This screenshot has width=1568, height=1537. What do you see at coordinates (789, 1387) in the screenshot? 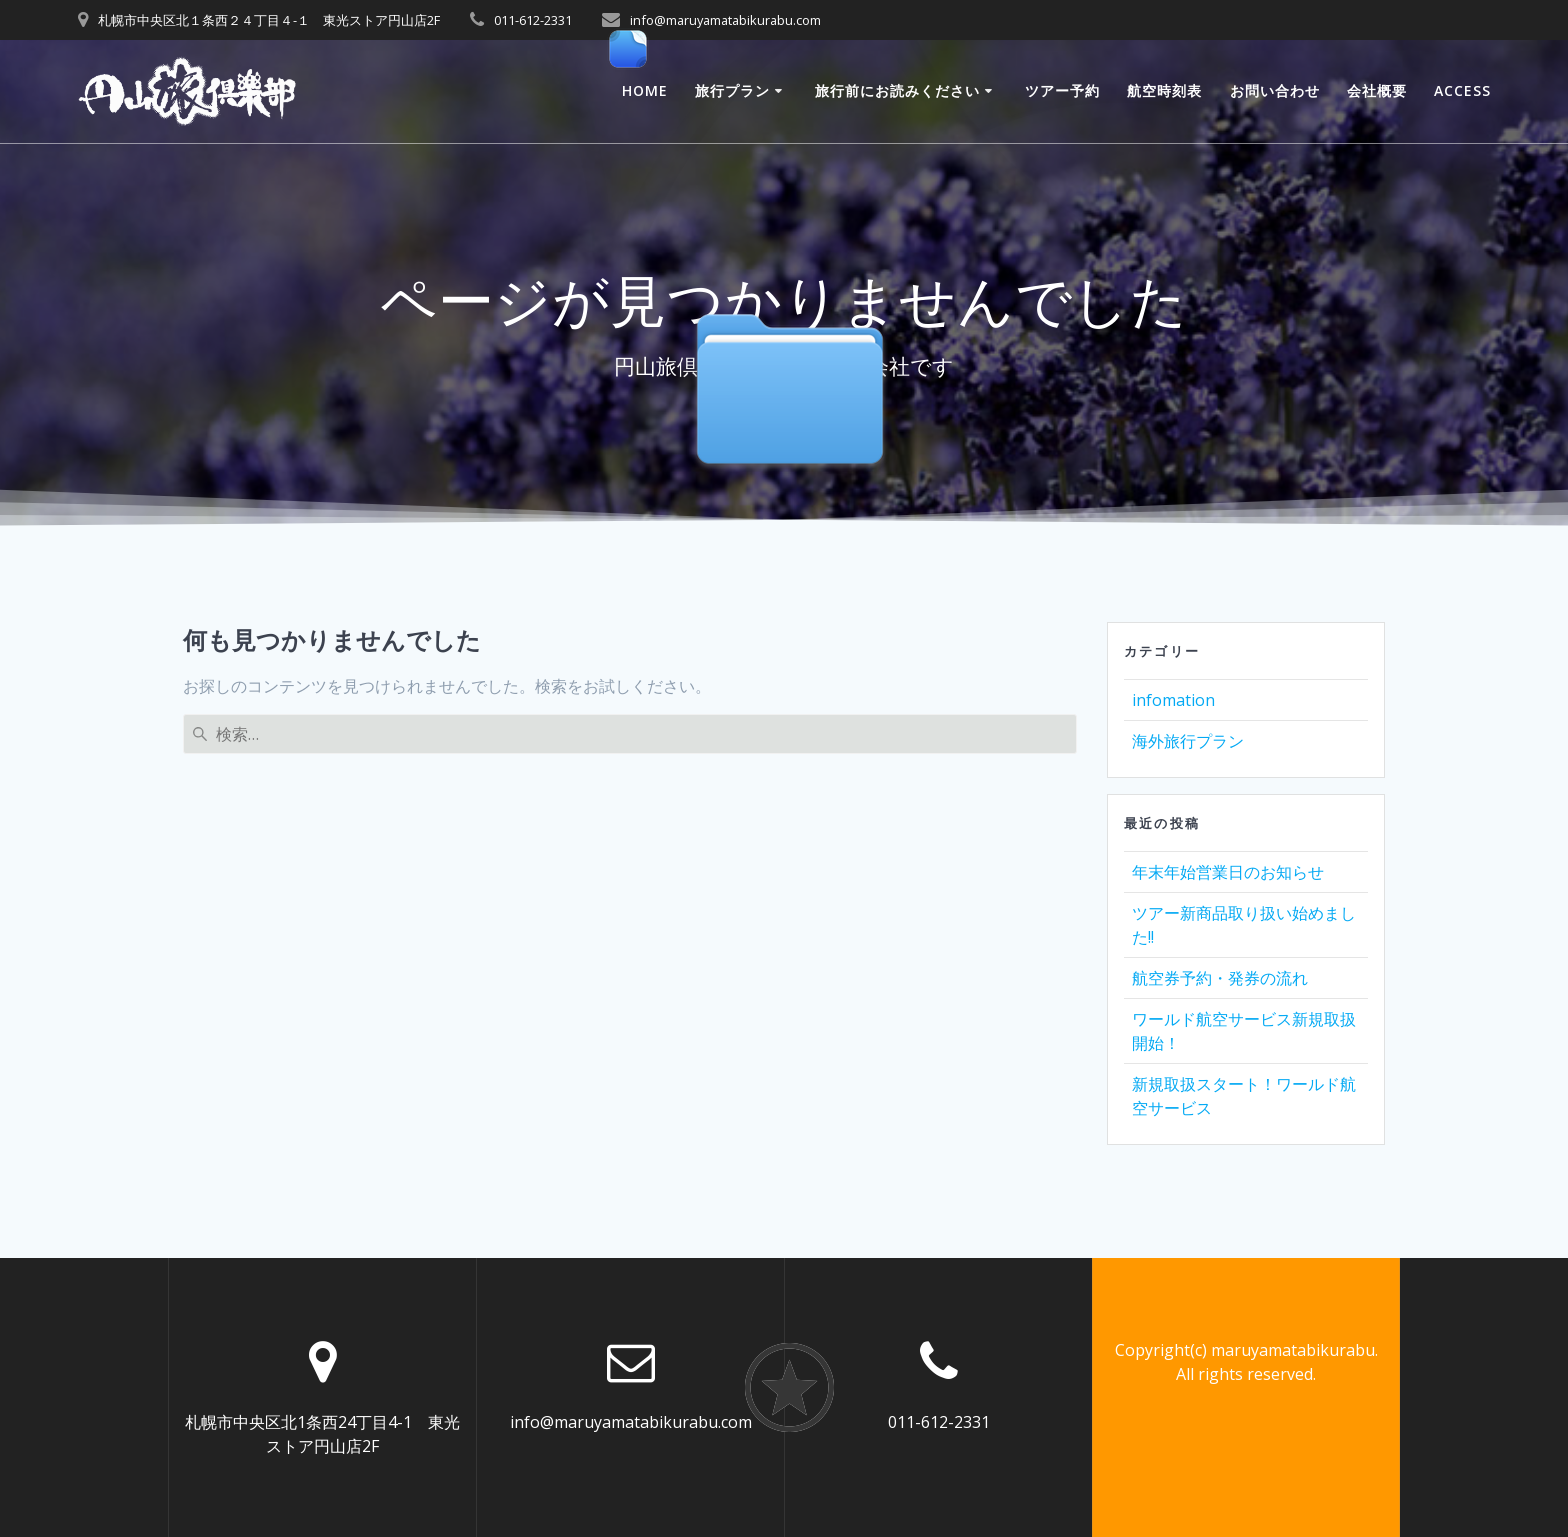
I see `set default applications for file types` at bounding box center [789, 1387].